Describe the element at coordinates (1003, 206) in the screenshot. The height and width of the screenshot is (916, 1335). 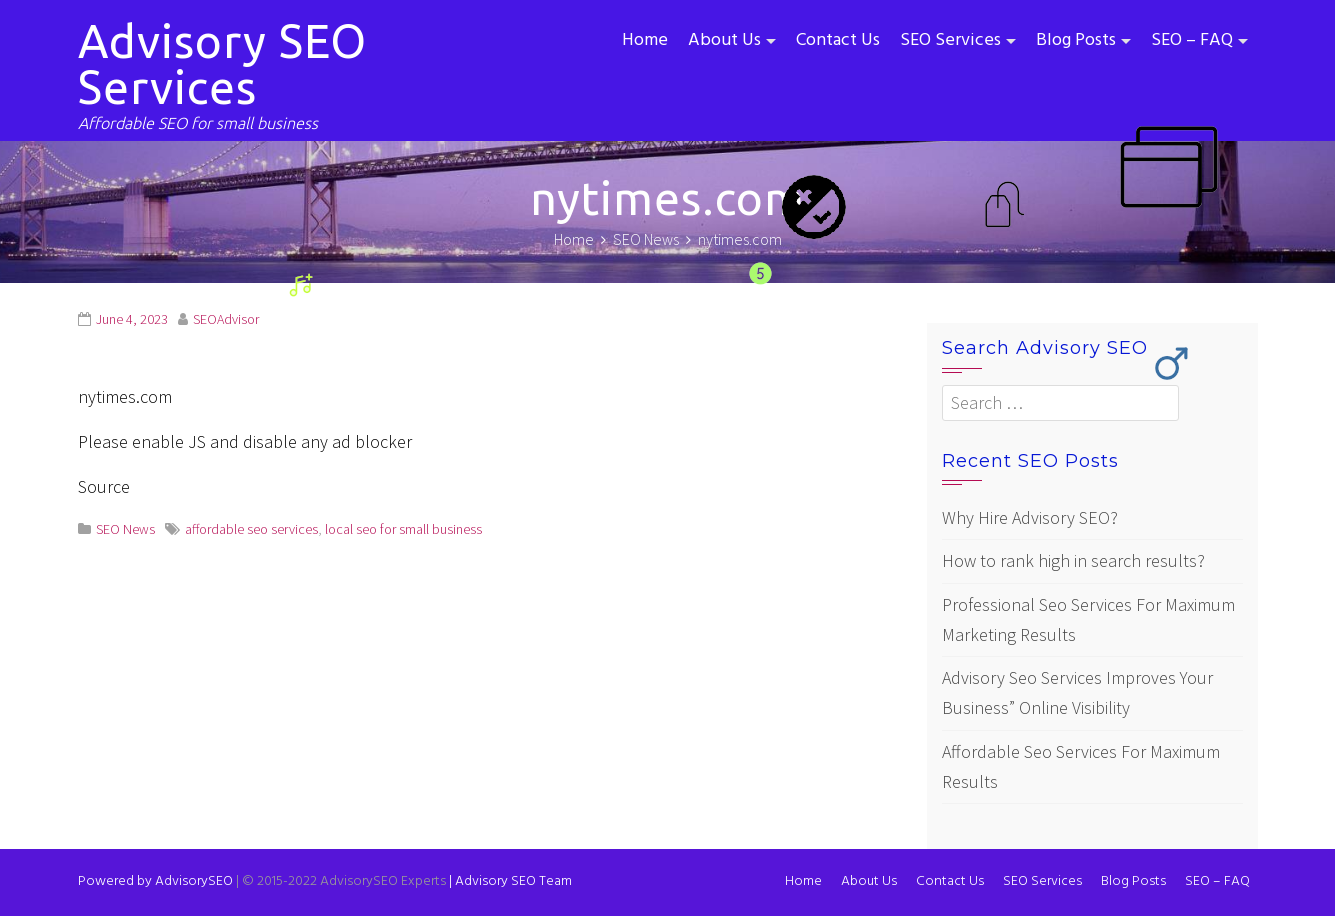
I see `browse tea or hot beverage options` at that location.